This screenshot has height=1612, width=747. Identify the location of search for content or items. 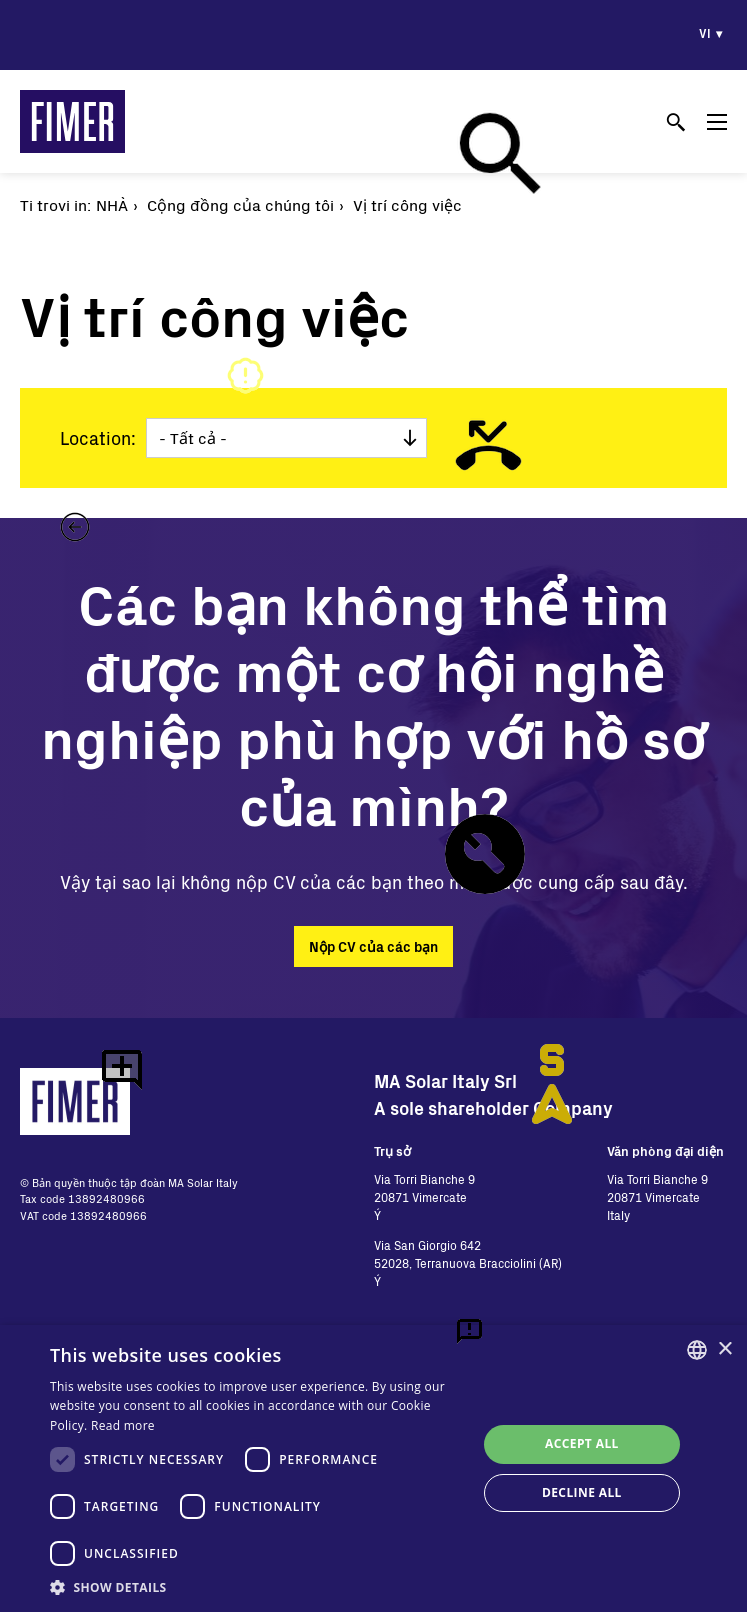
(501, 154).